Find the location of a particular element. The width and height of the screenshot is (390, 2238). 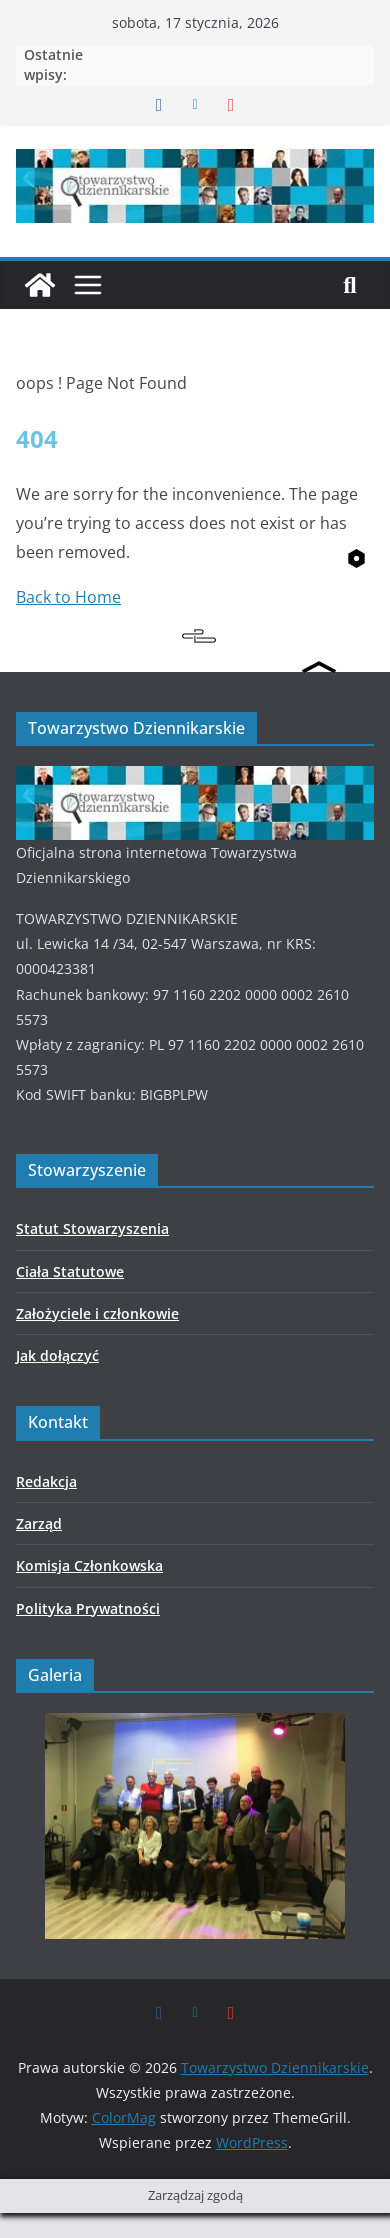

UpCloud cloud hosting service logo is located at coordinates (199, 636).